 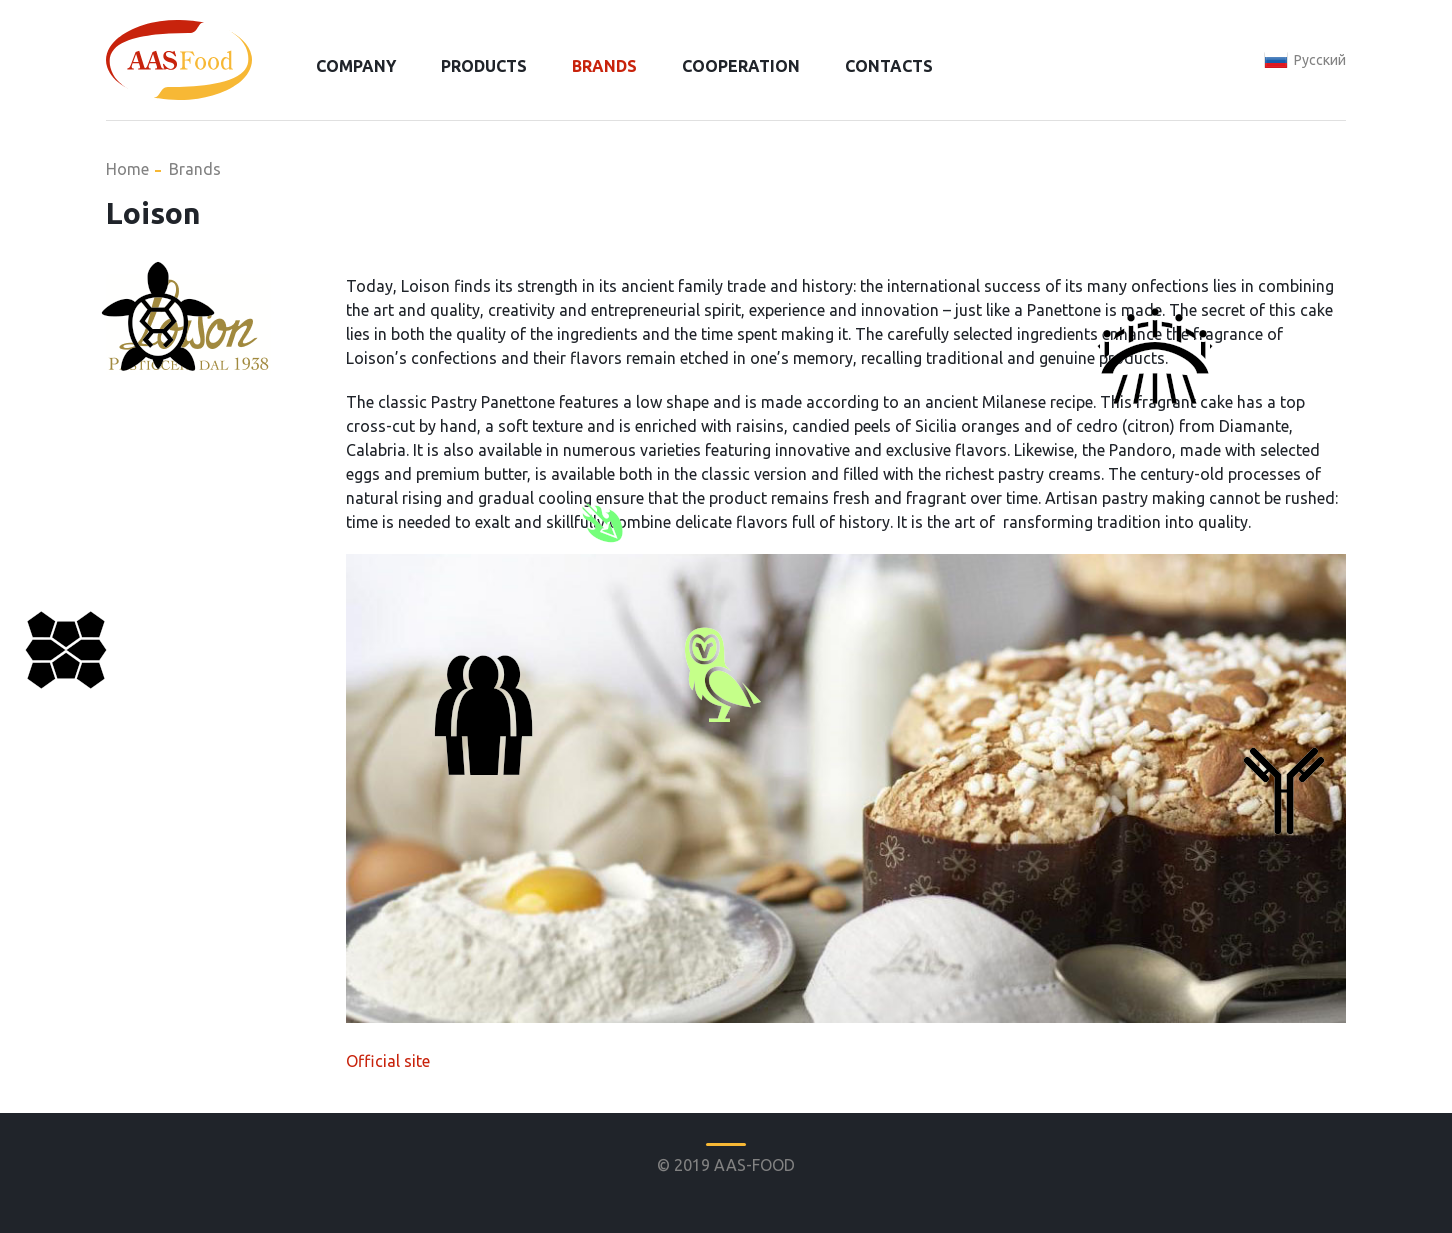 What do you see at coordinates (484, 715) in the screenshot?
I see `backup or sync your team data` at bounding box center [484, 715].